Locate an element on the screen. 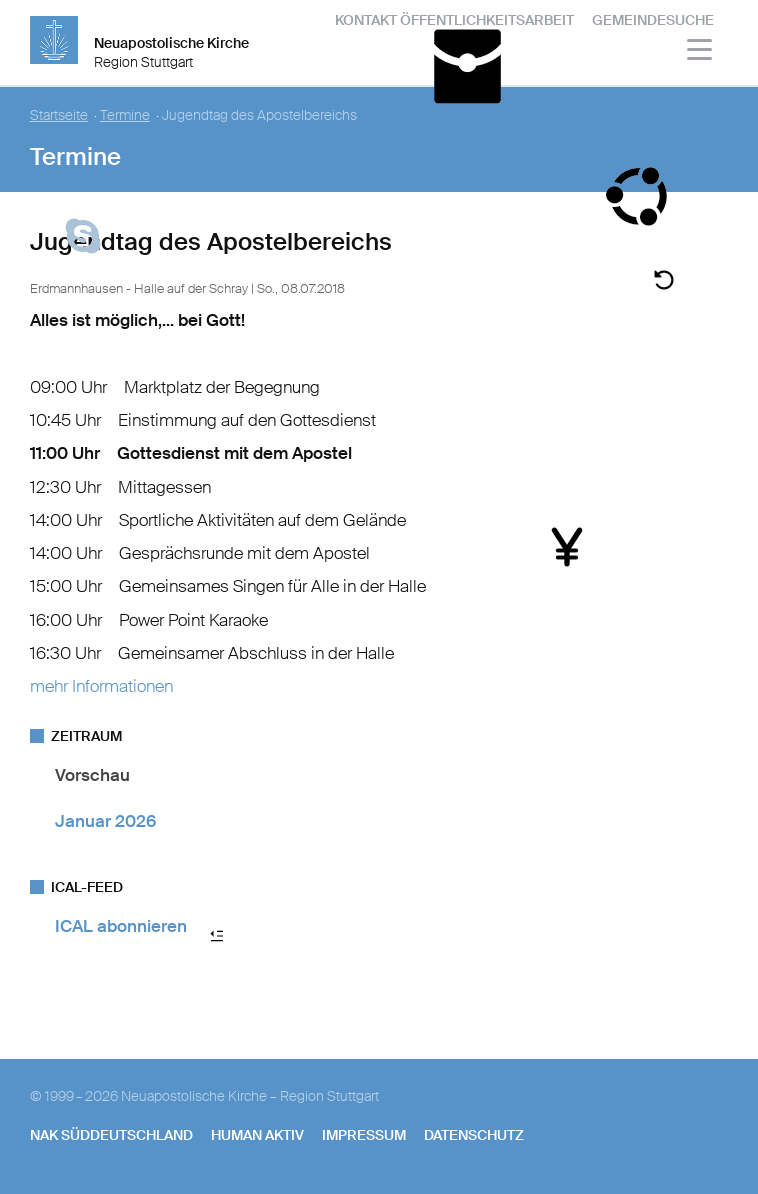  view price in japanese yen is located at coordinates (567, 547).